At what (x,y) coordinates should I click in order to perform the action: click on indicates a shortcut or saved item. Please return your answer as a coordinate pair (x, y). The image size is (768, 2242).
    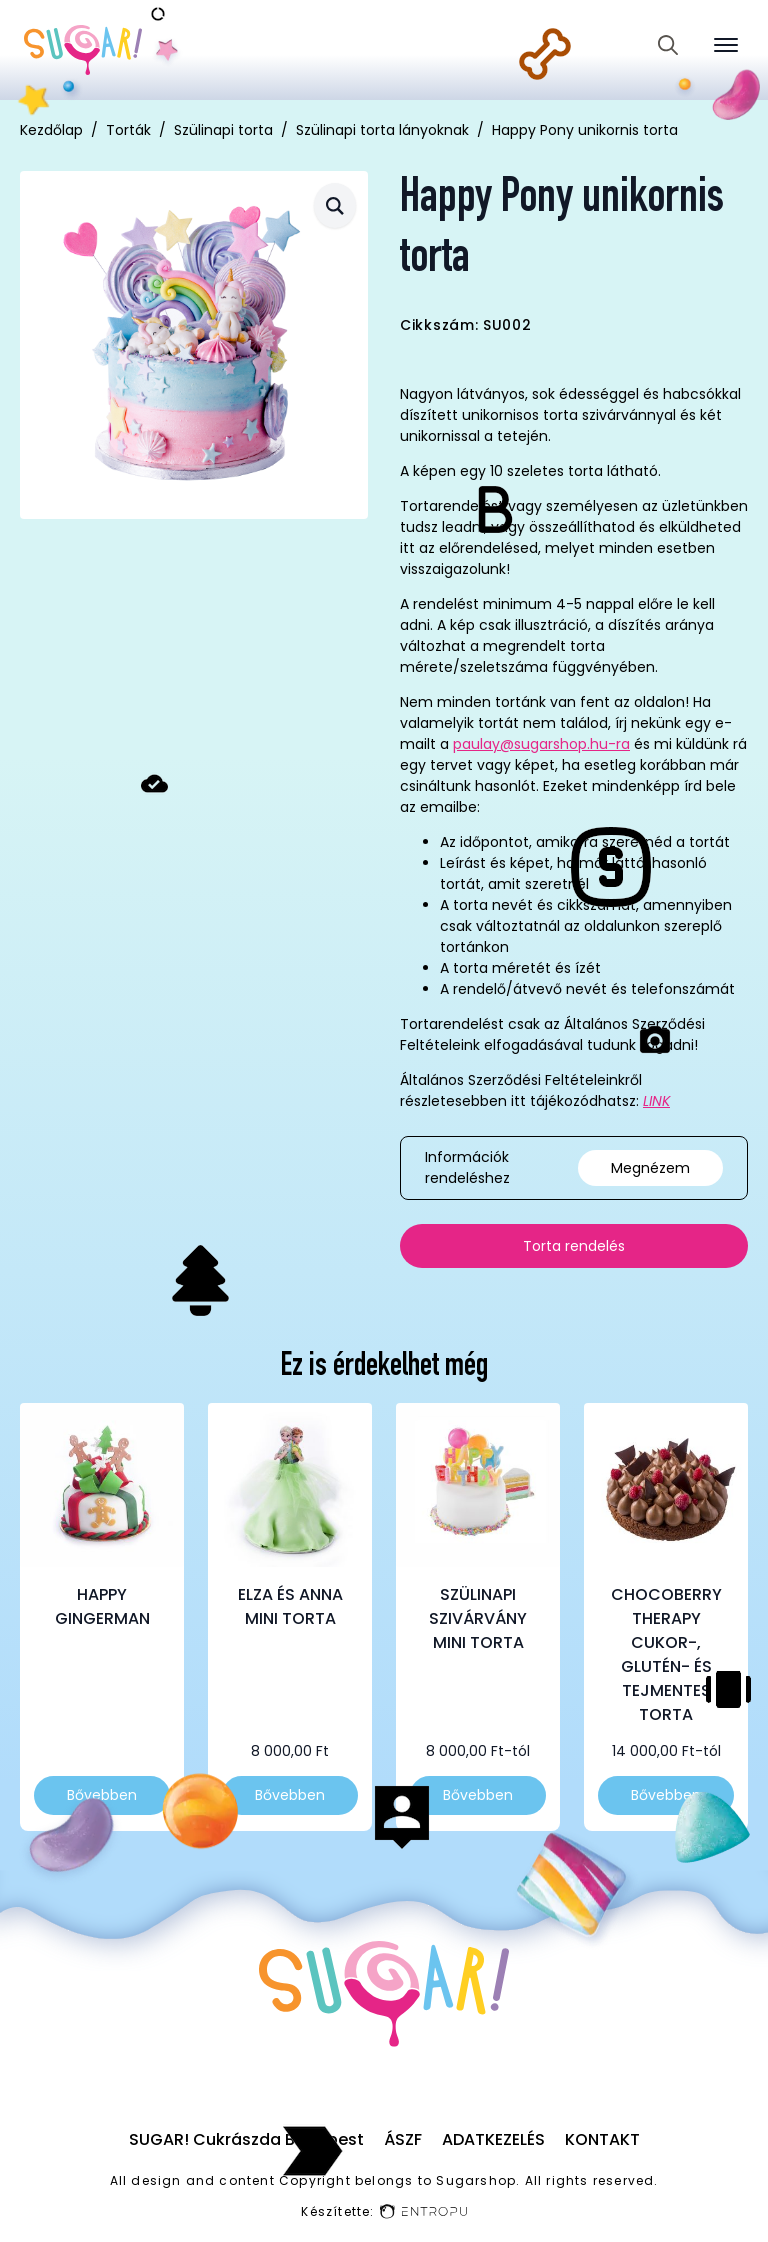
    Looking at the image, I should click on (611, 867).